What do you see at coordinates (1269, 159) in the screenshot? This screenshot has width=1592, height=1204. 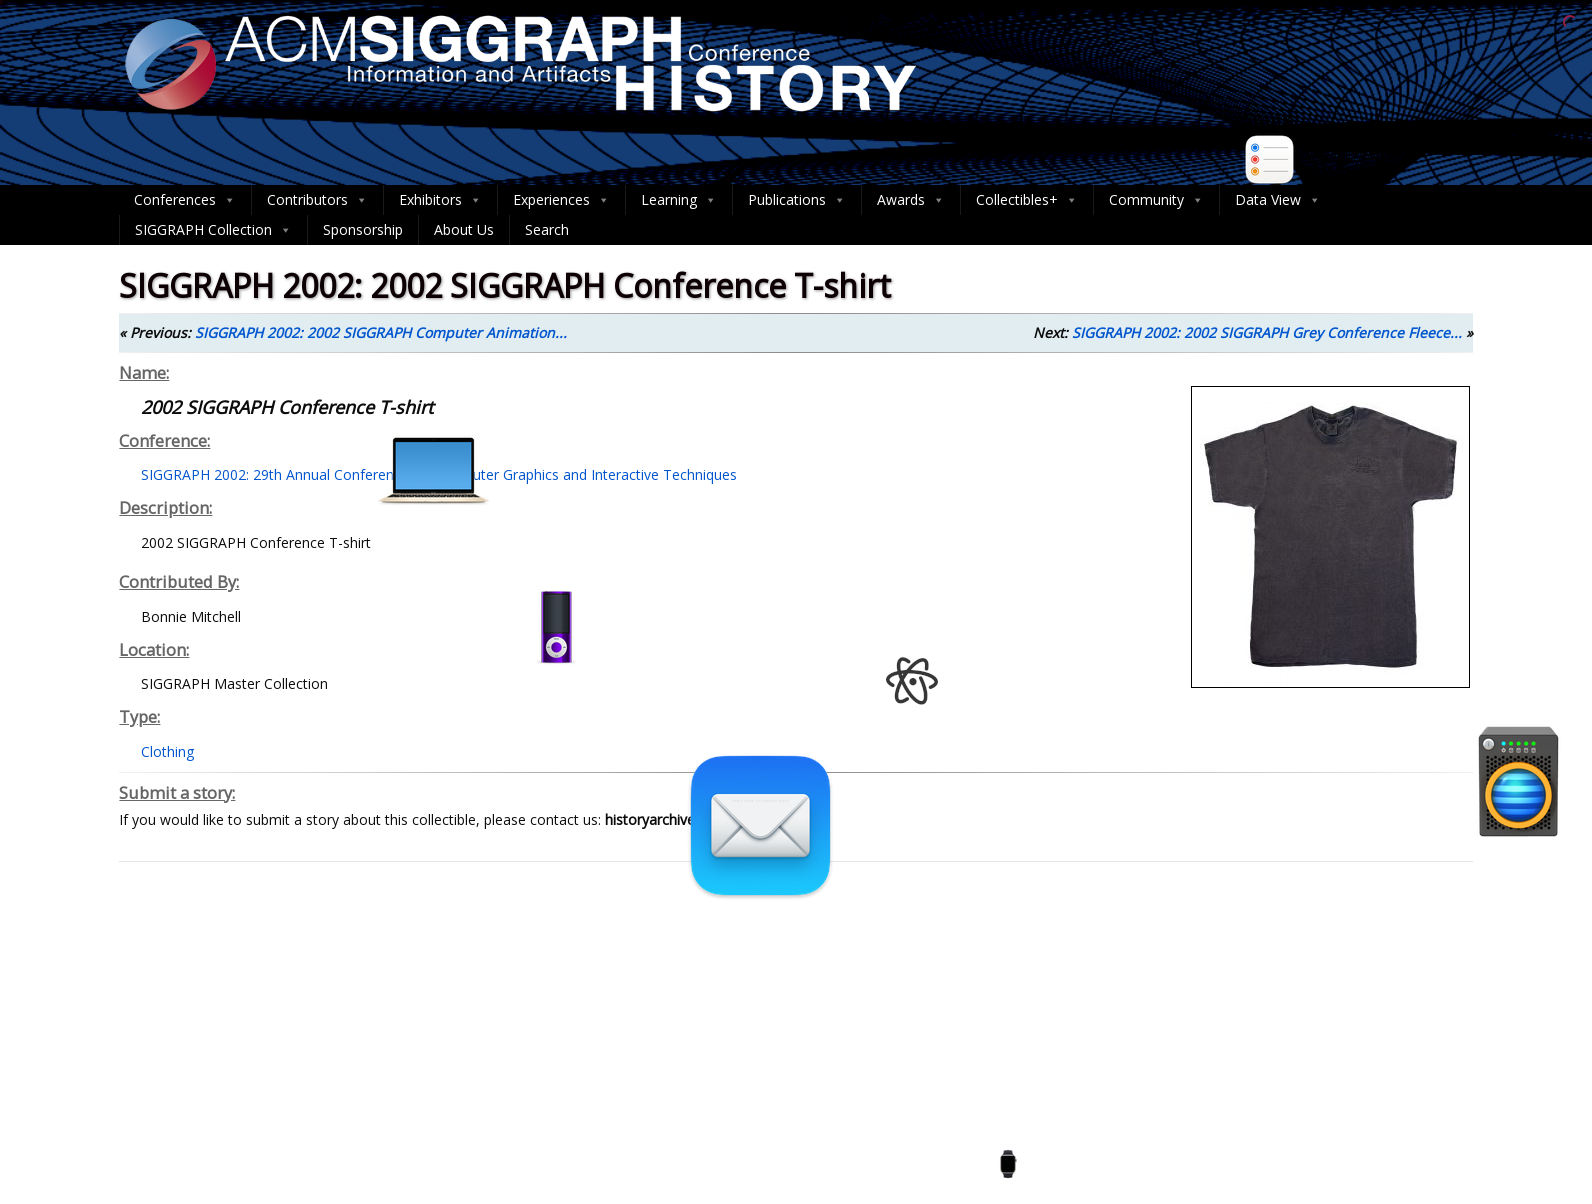 I see `open the reminders app` at bounding box center [1269, 159].